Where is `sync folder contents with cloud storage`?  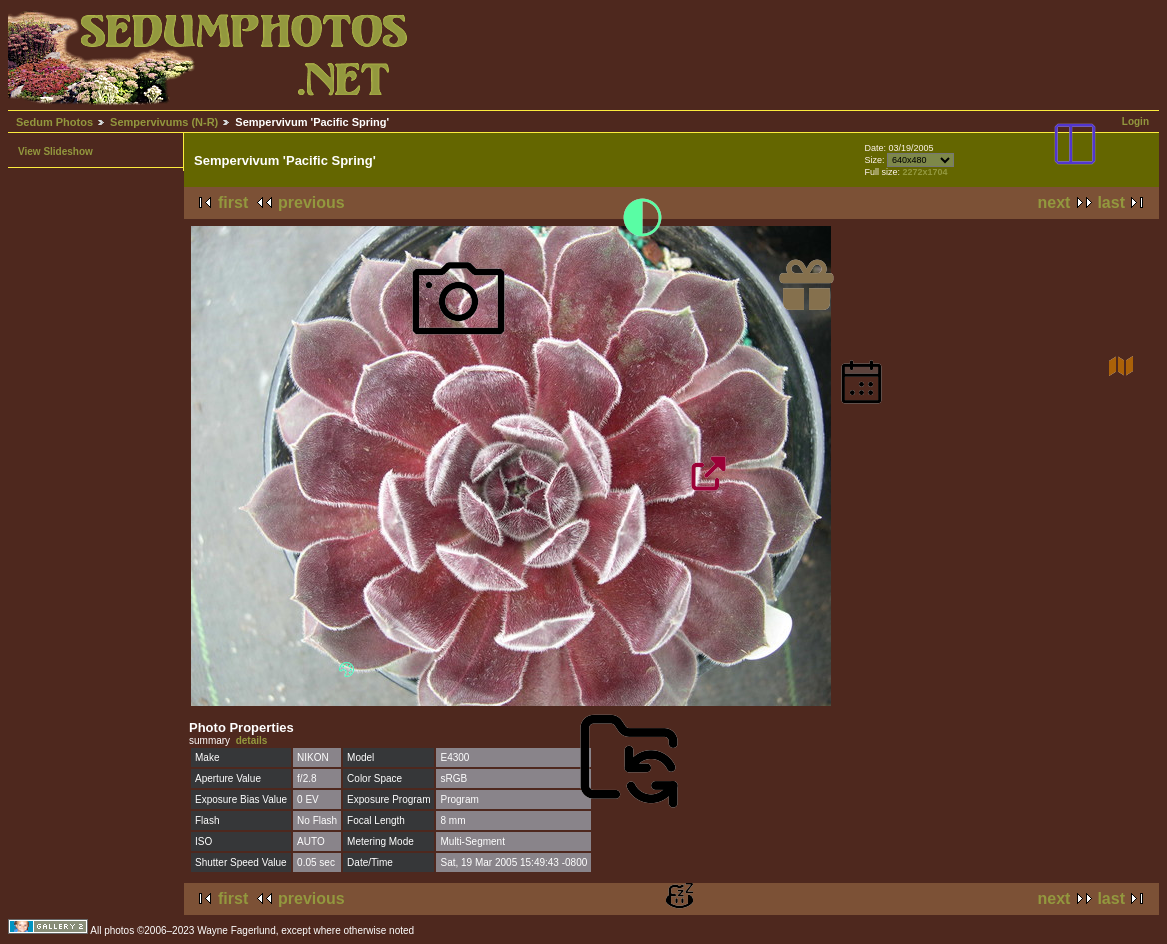
sync folder contents with cloud storage is located at coordinates (629, 759).